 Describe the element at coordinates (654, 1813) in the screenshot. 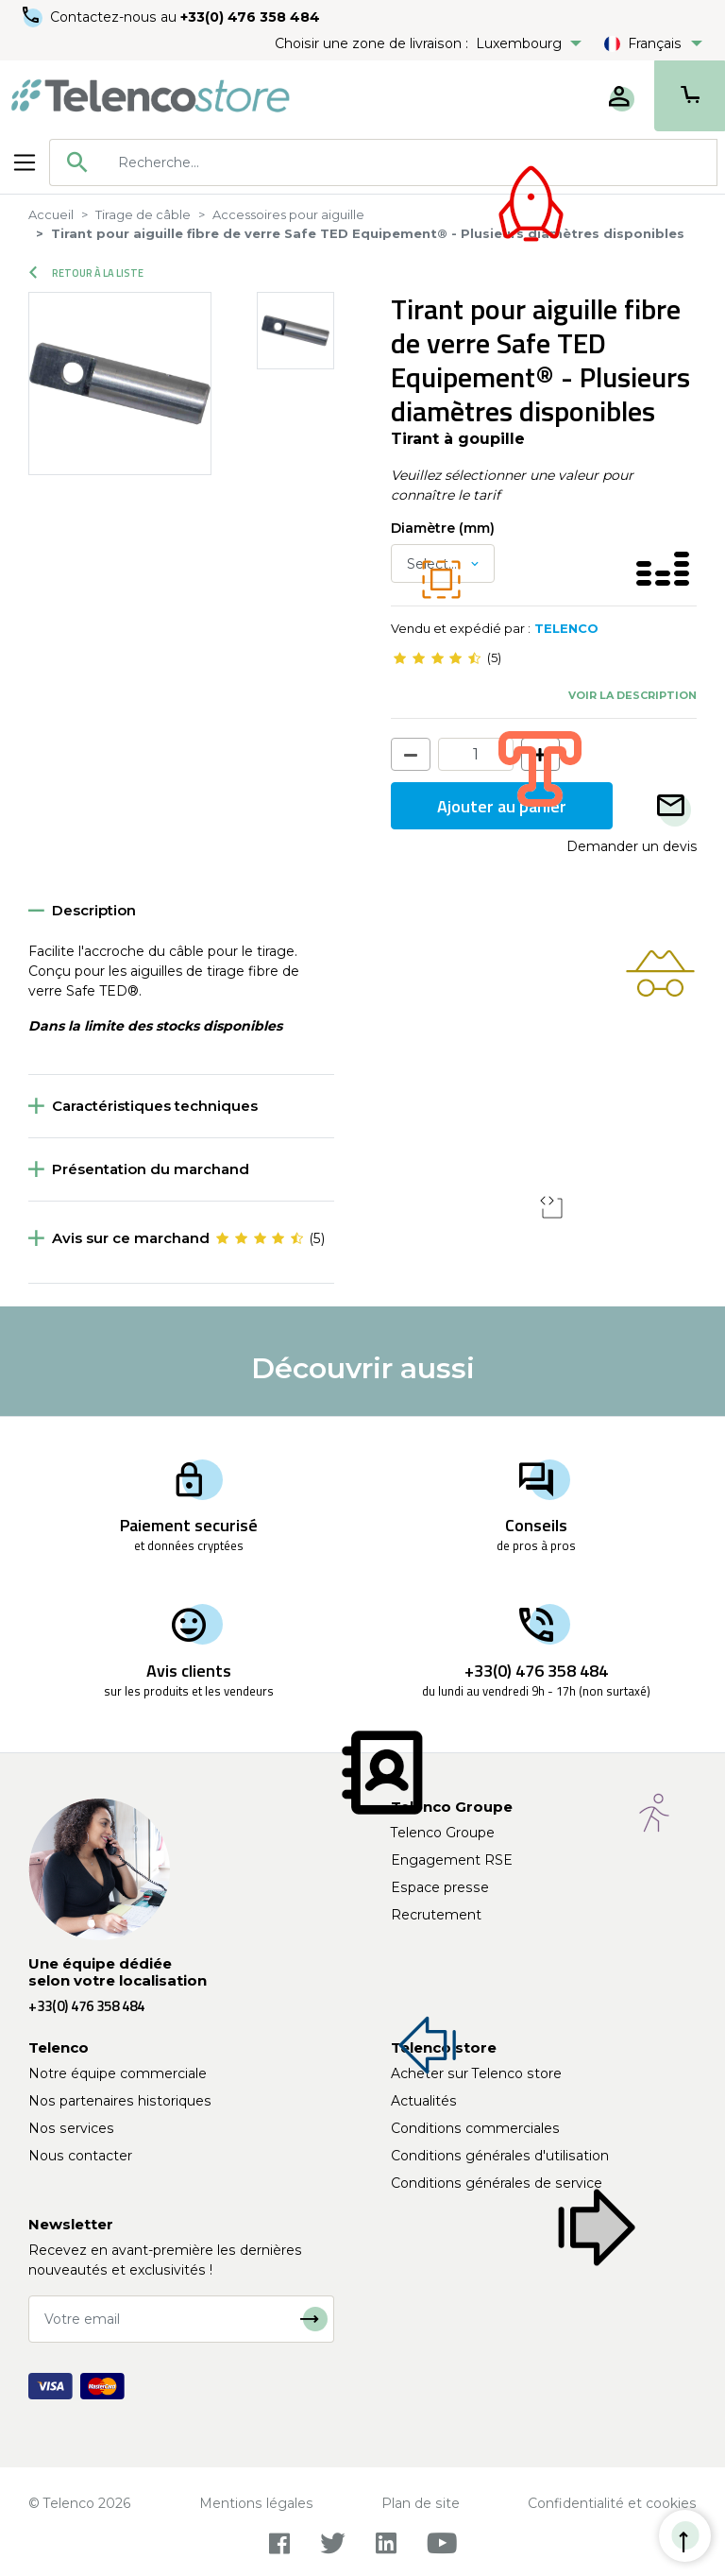

I see `indicates walking directions or pedestrian route` at that location.